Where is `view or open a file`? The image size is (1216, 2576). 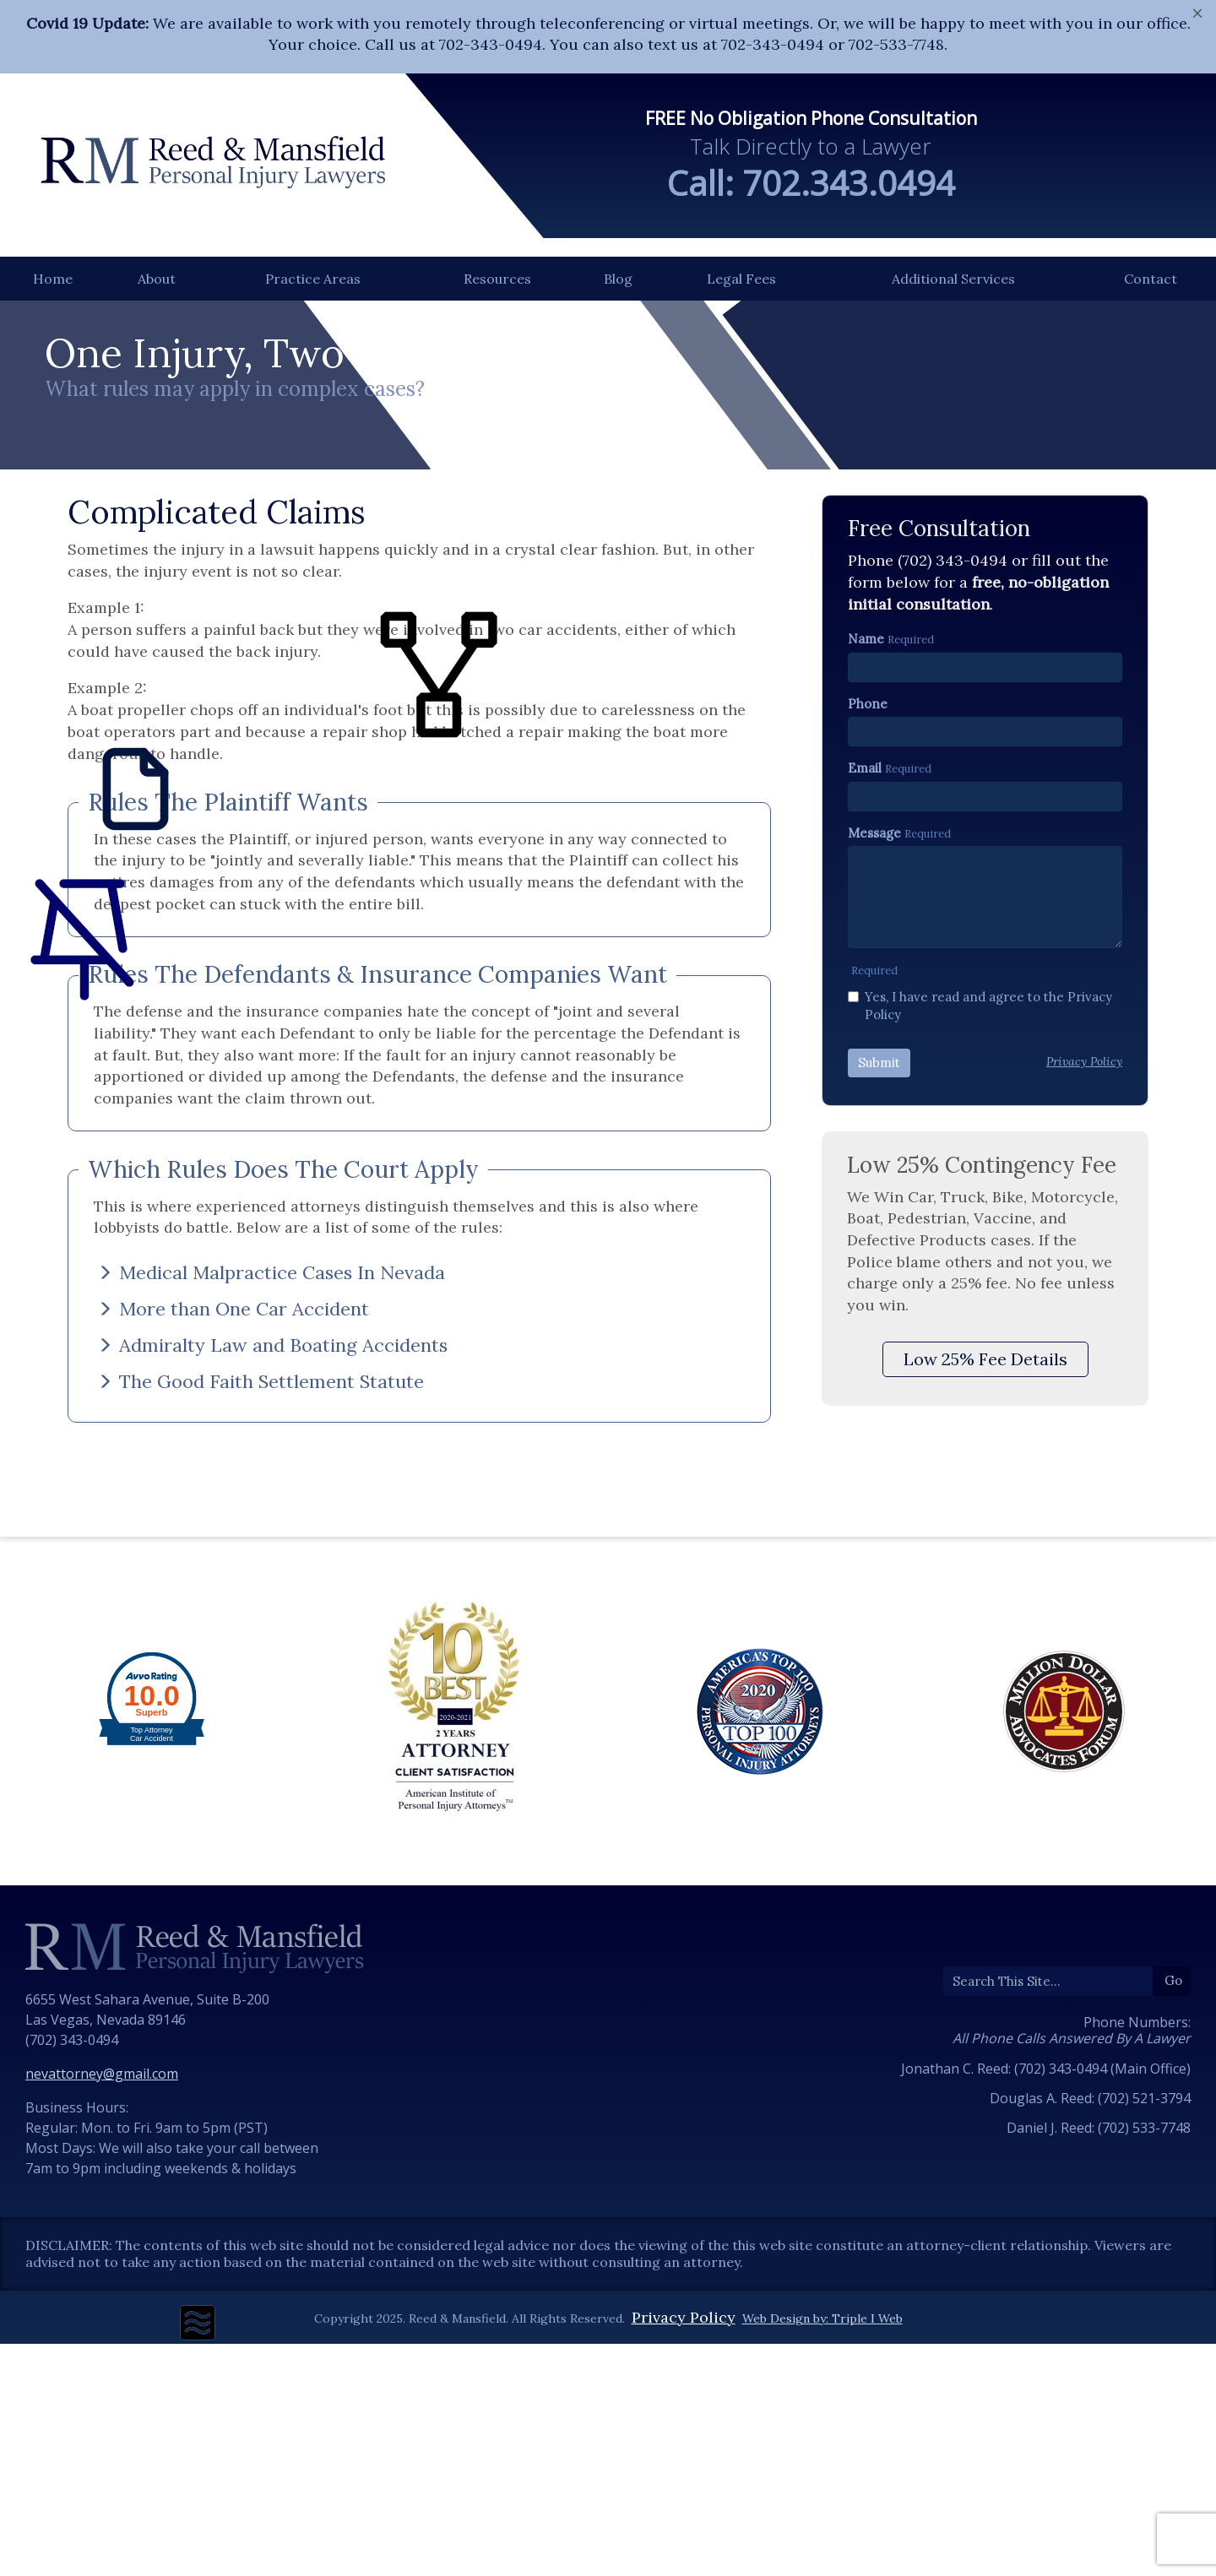
view or open a file is located at coordinates (135, 789).